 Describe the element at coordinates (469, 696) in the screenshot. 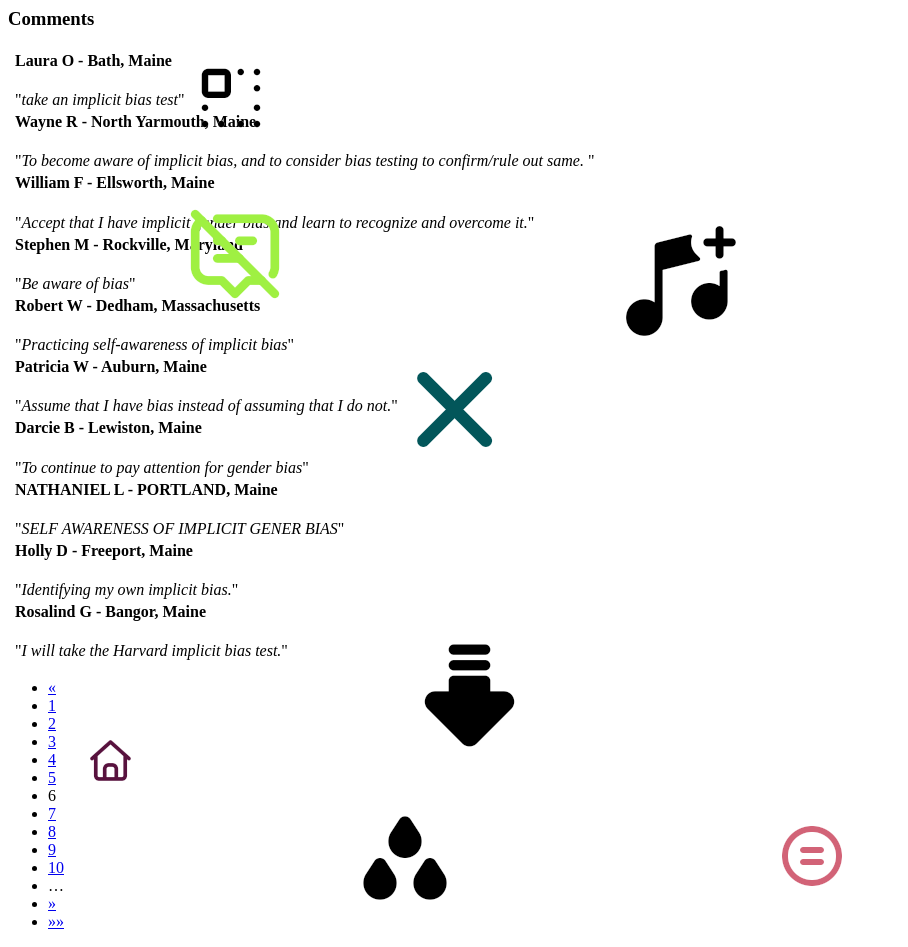

I see `download file with queue` at that location.